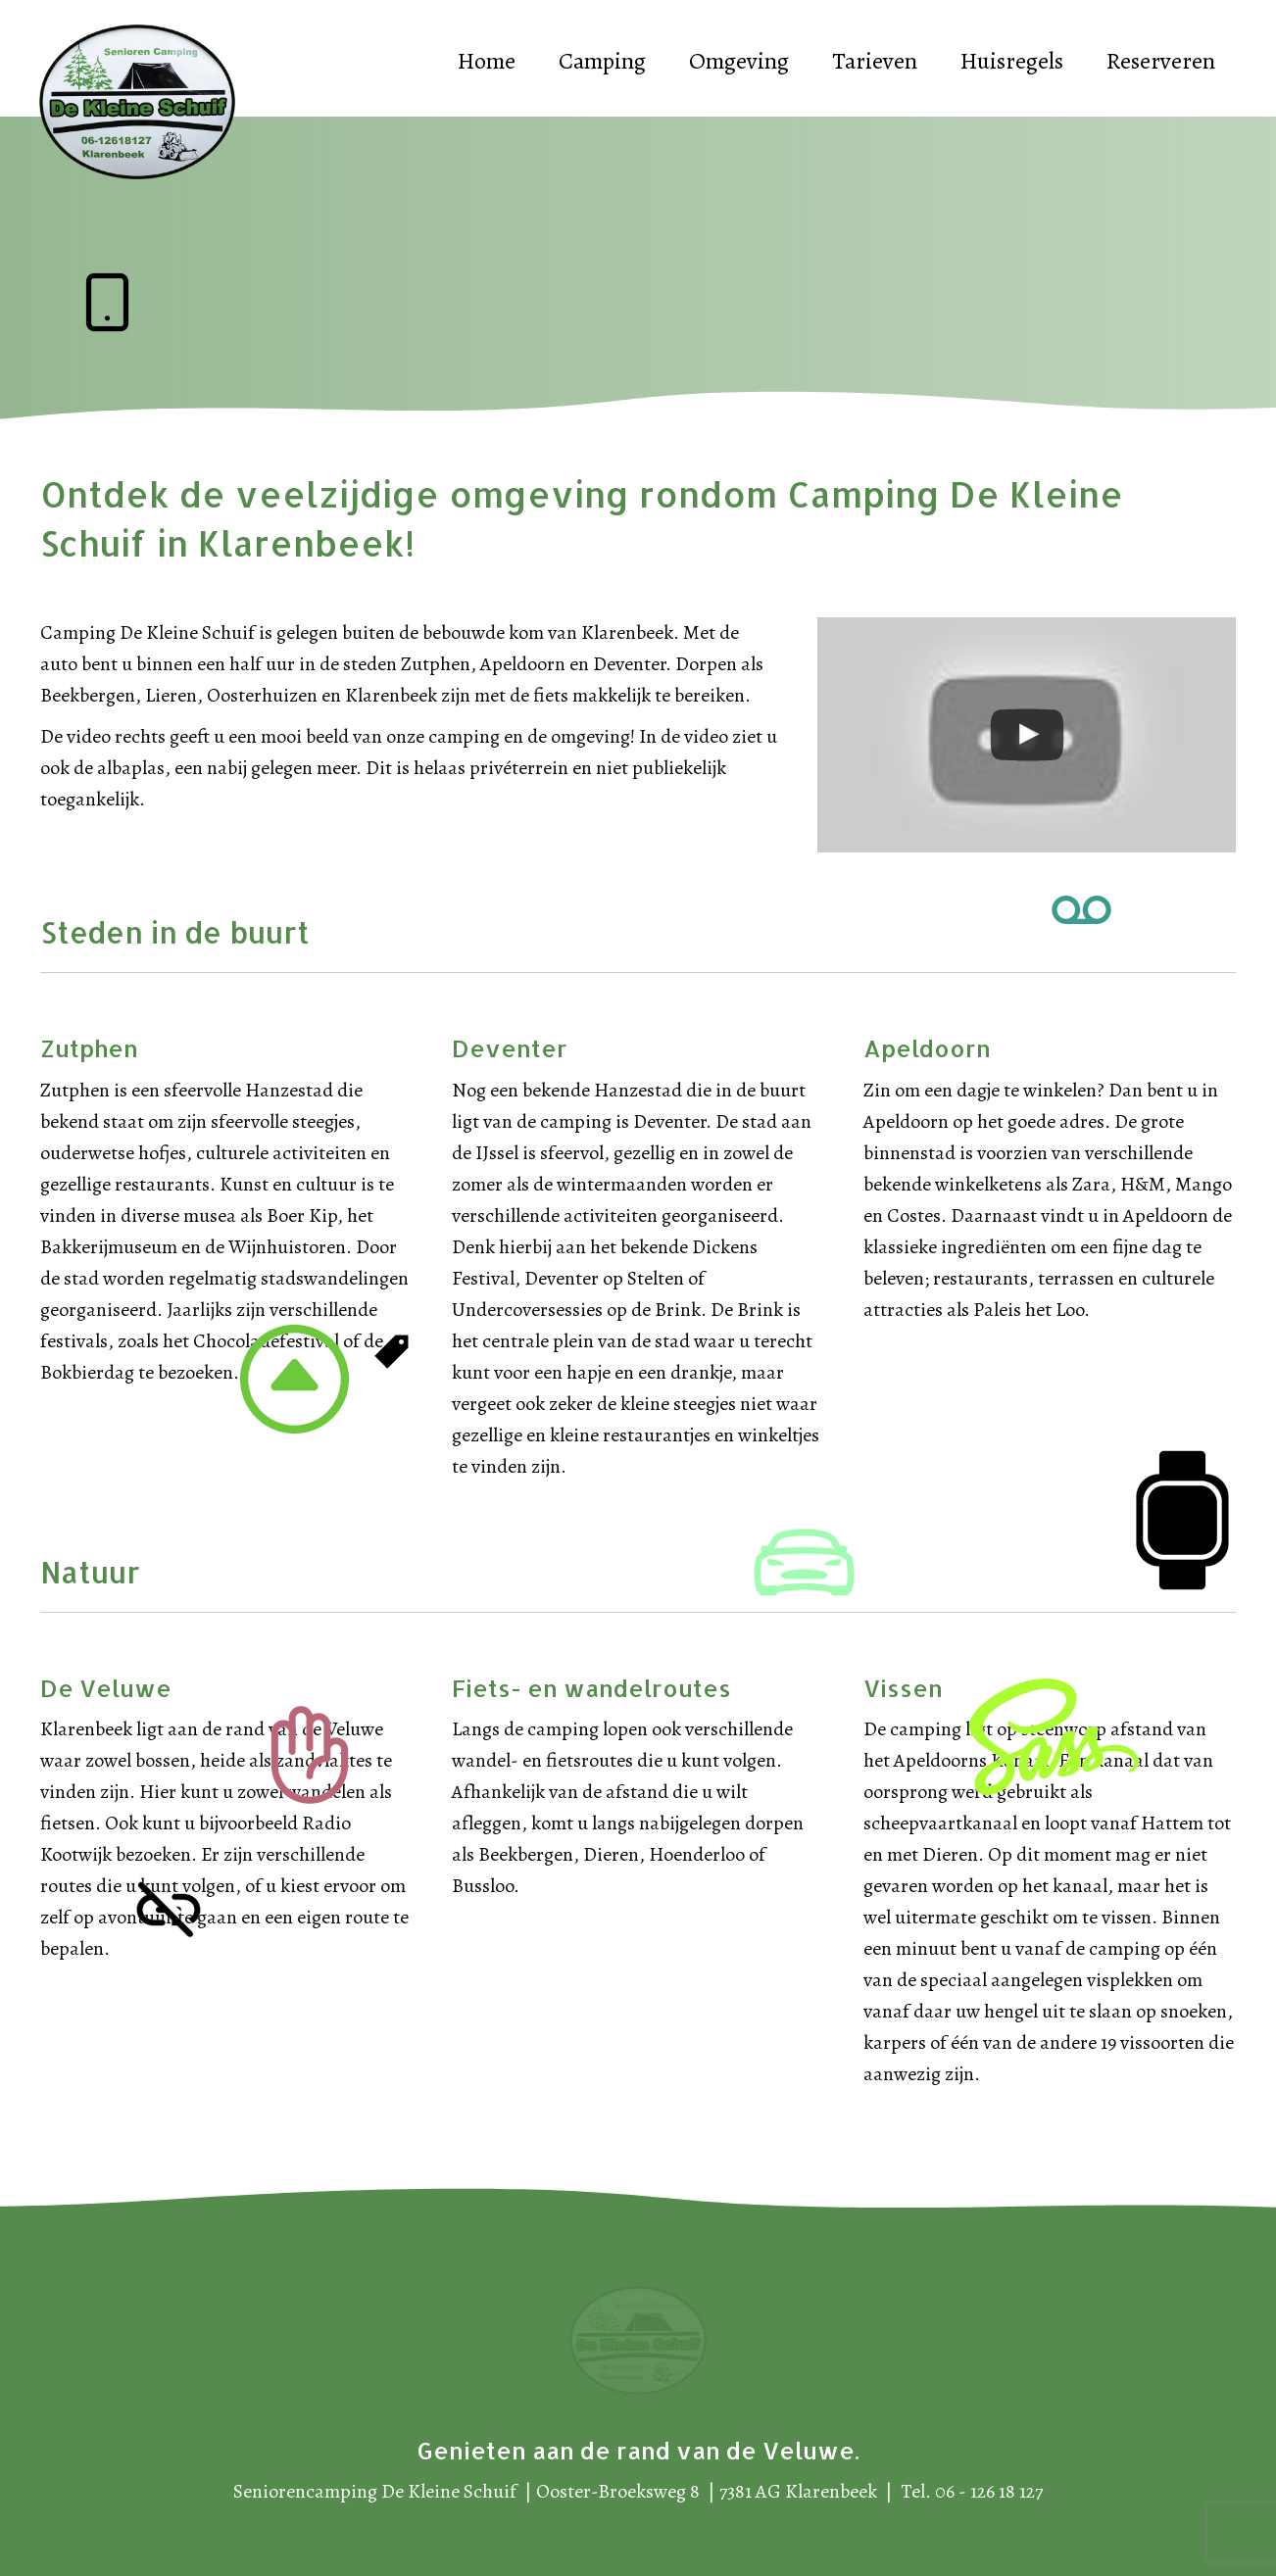  Describe the element at coordinates (1054, 1736) in the screenshot. I see `sass stylesheet preprocessor logo` at that location.